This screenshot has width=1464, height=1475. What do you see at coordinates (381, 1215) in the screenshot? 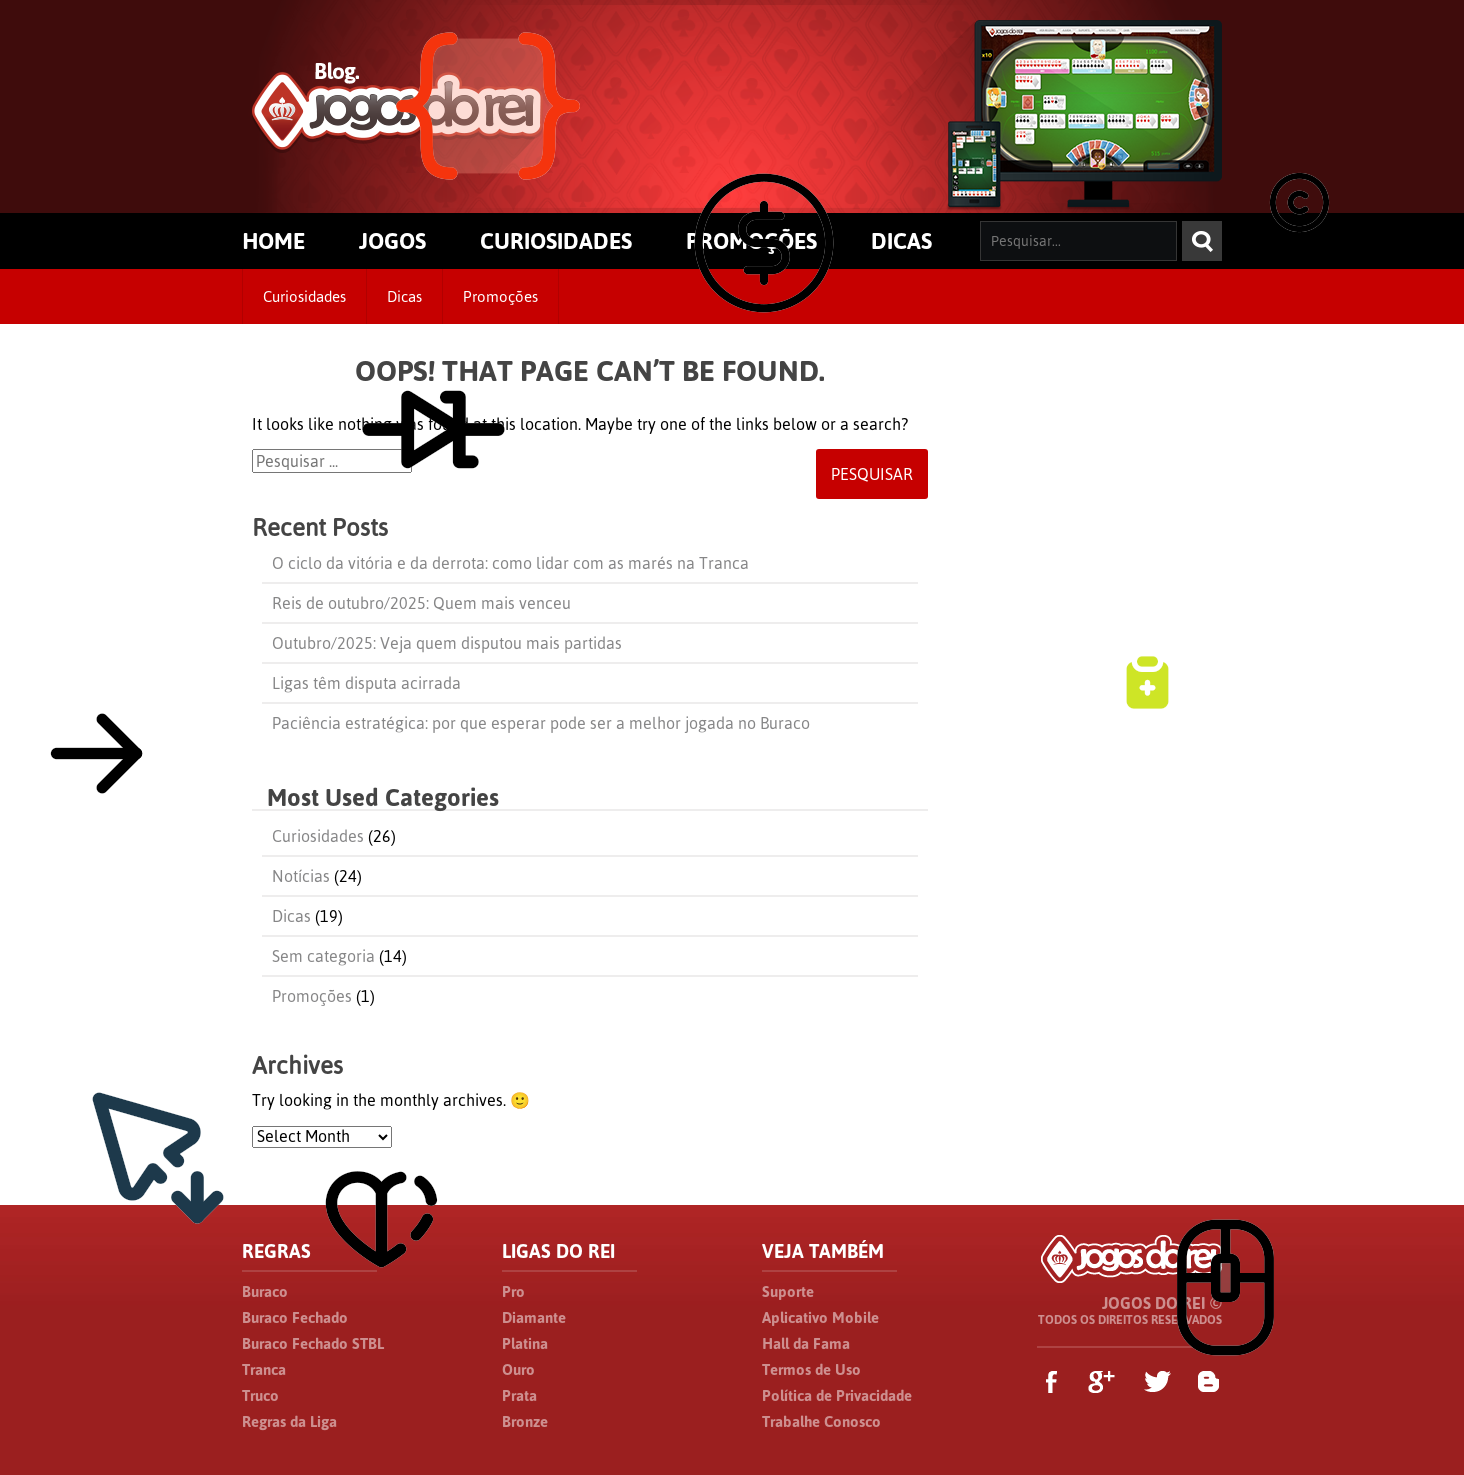
I see `indicates partial like or favorite status` at bounding box center [381, 1215].